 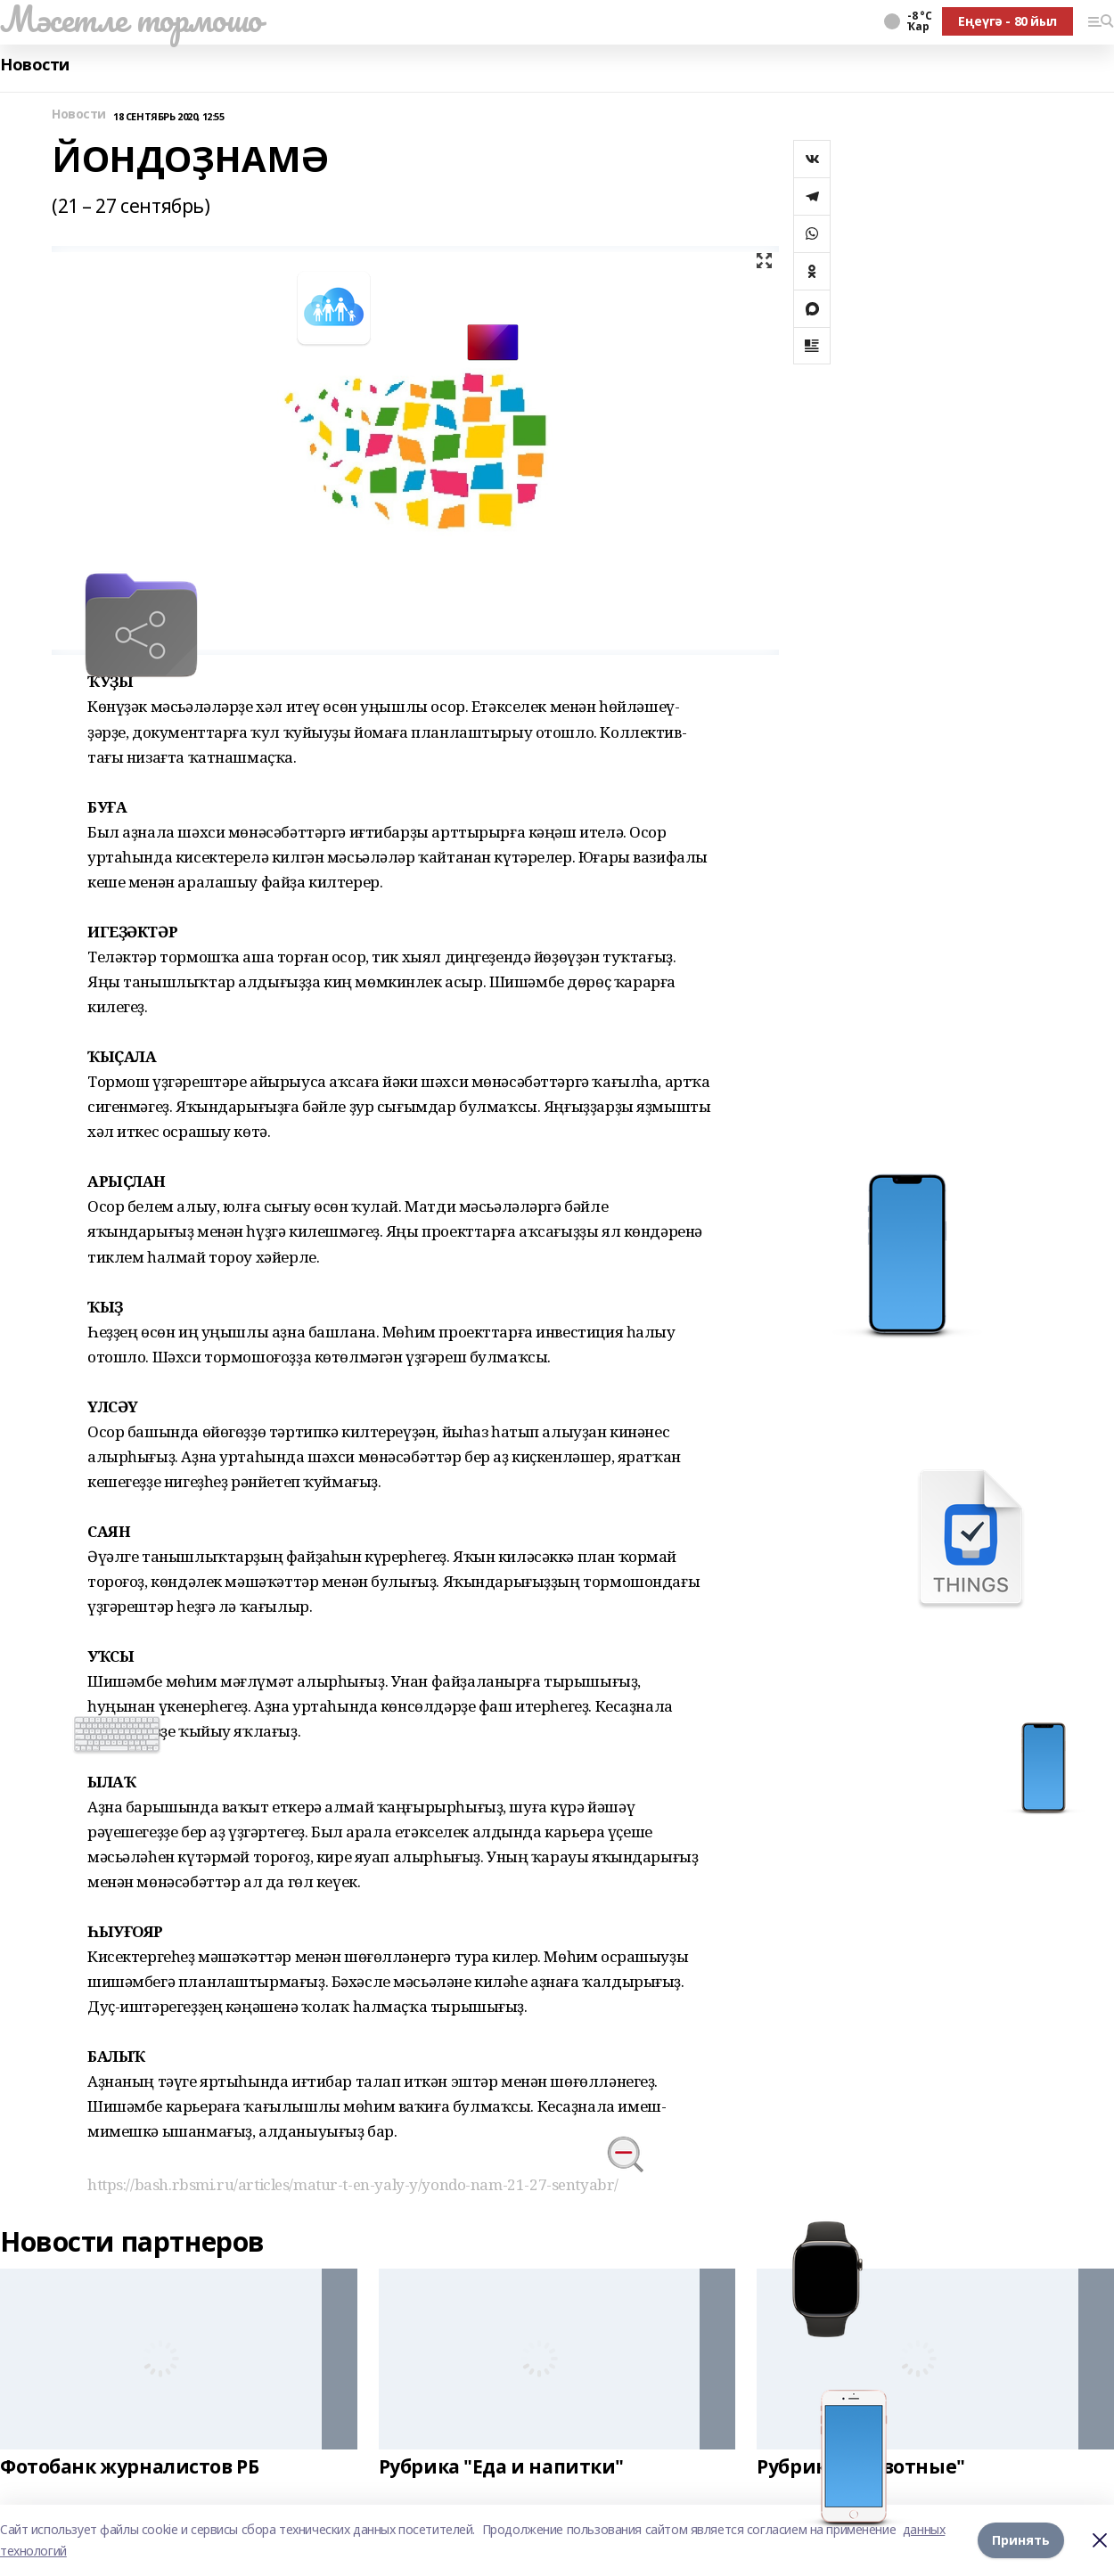 What do you see at coordinates (117, 1734) in the screenshot?
I see `connect a bluetooth keyboard` at bounding box center [117, 1734].